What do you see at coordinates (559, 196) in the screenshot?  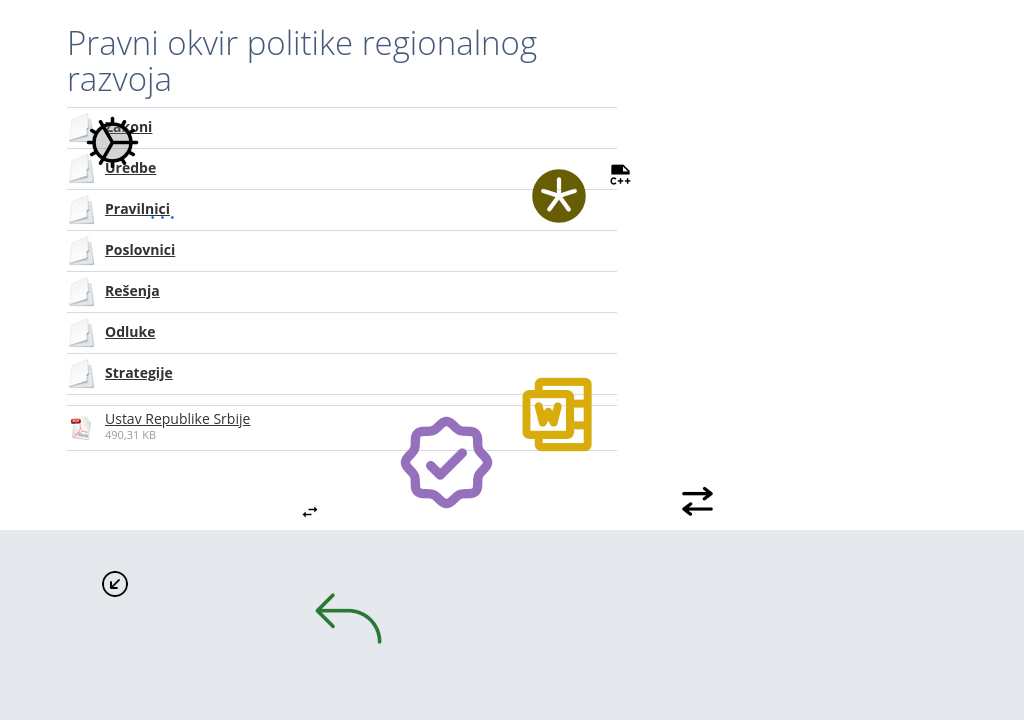 I see `indicates a required field in a form` at bounding box center [559, 196].